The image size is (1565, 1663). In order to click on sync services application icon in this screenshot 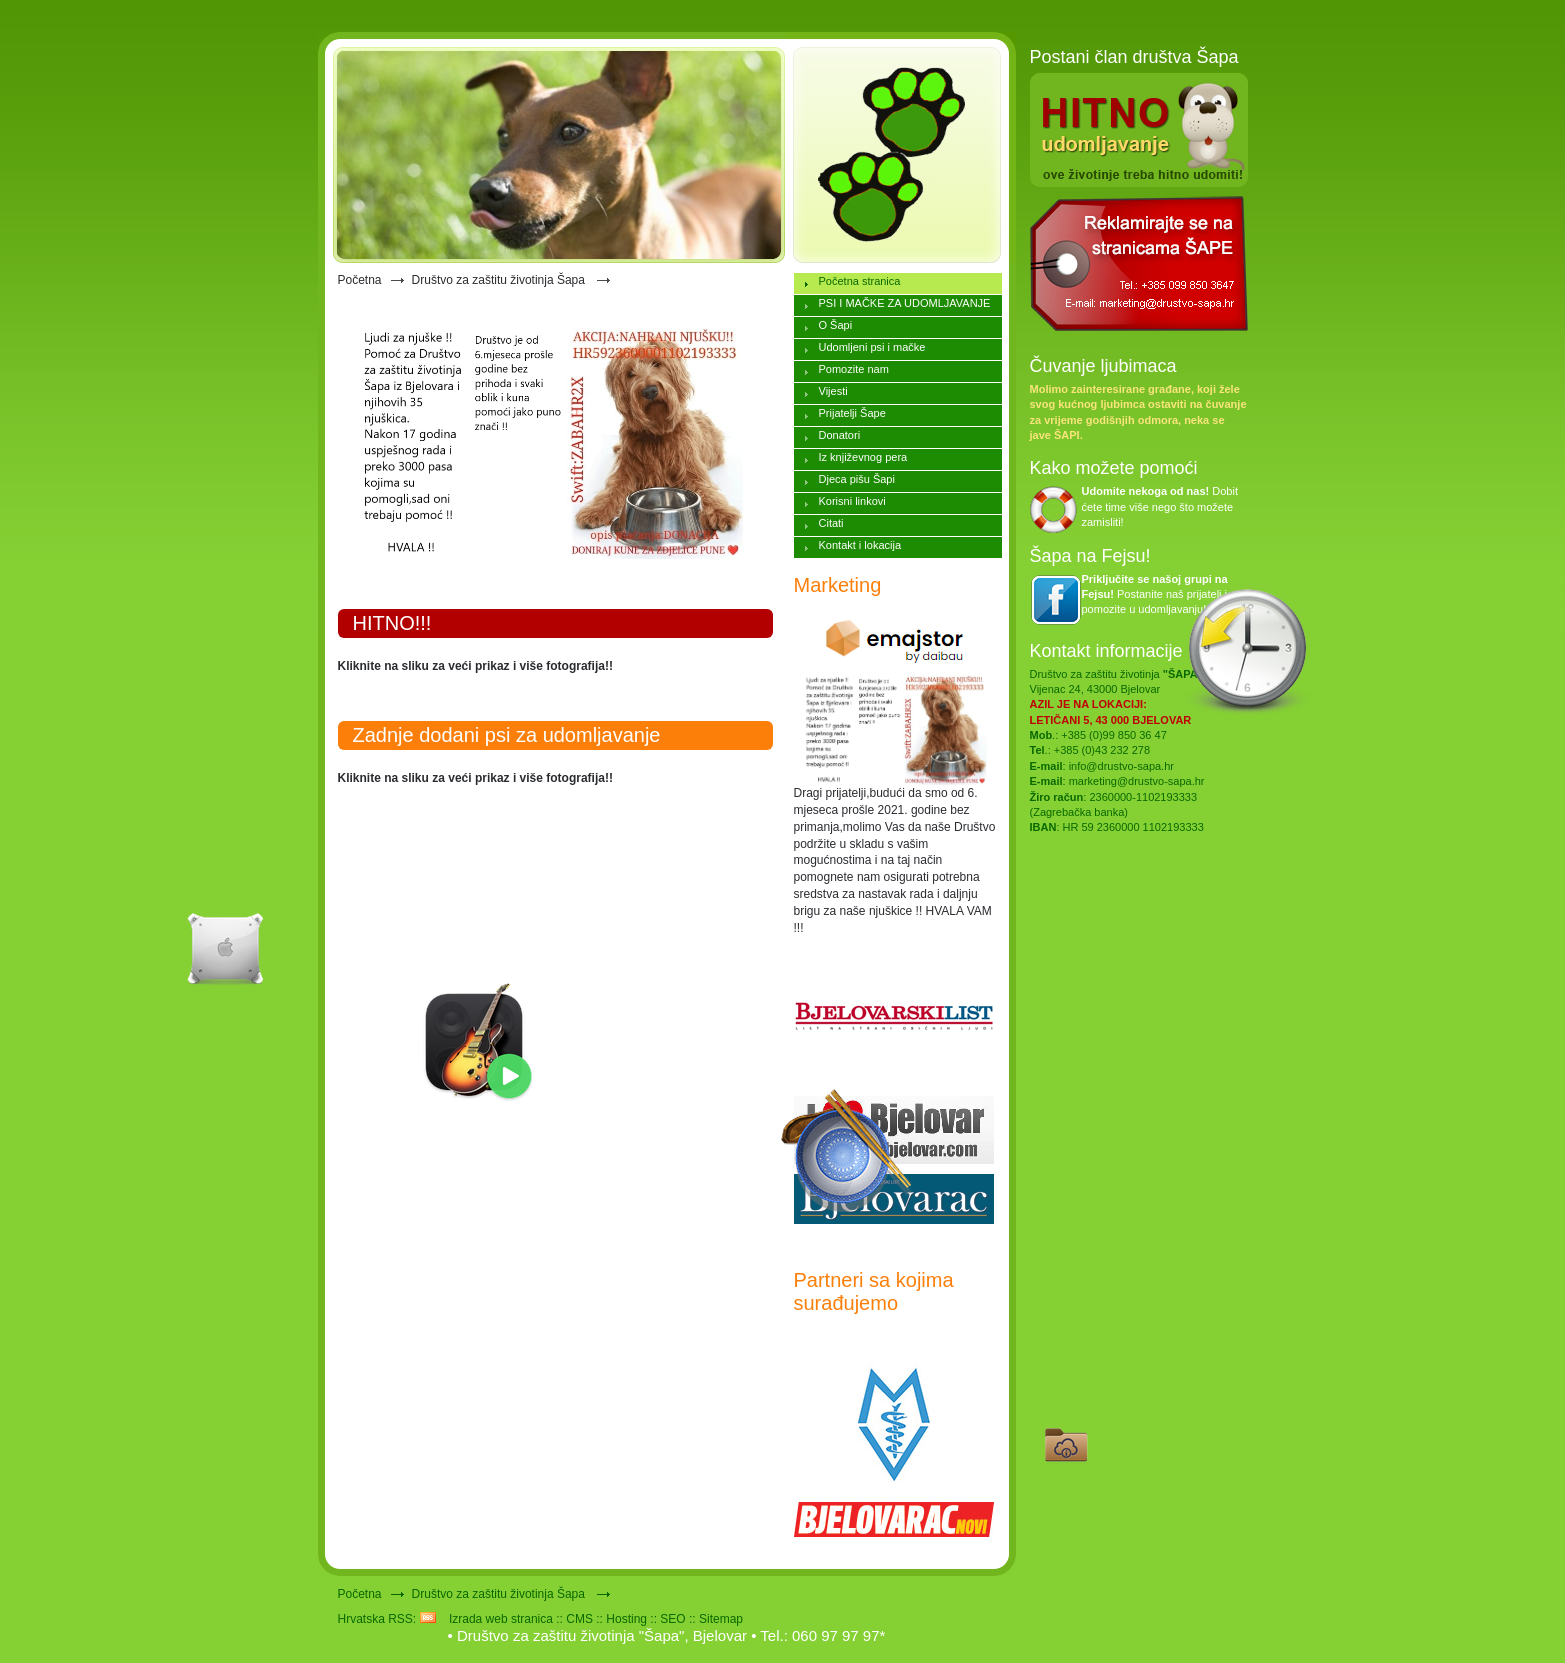, I will do `click(846, 1148)`.